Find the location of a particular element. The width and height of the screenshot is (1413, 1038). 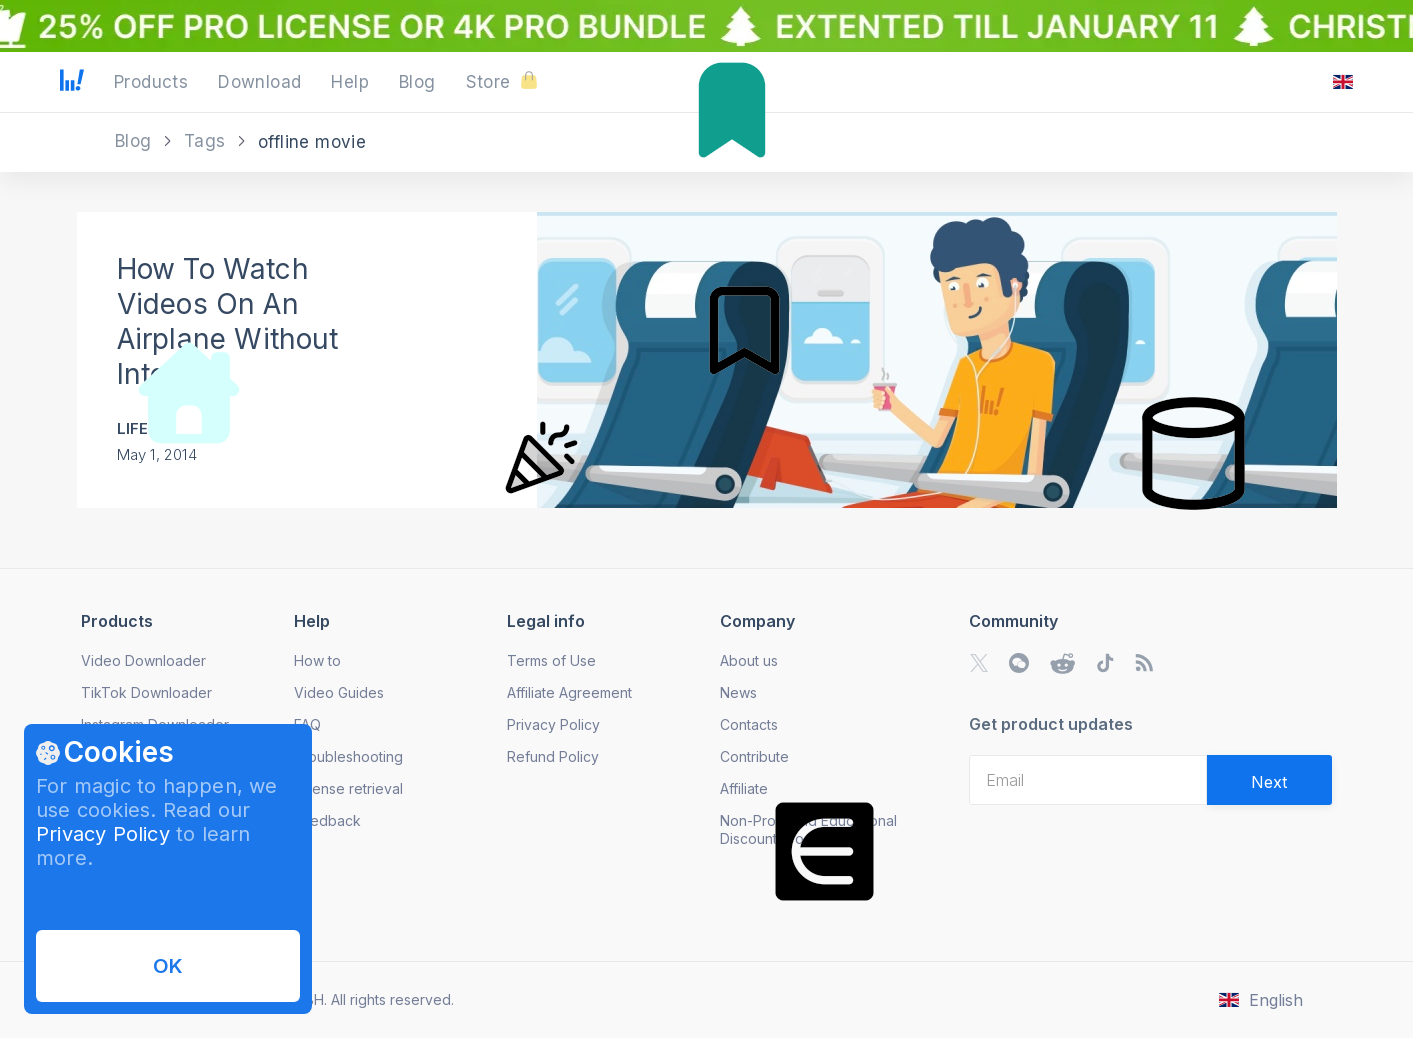

represents a database or data storage is located at coordinates (1193, 453).